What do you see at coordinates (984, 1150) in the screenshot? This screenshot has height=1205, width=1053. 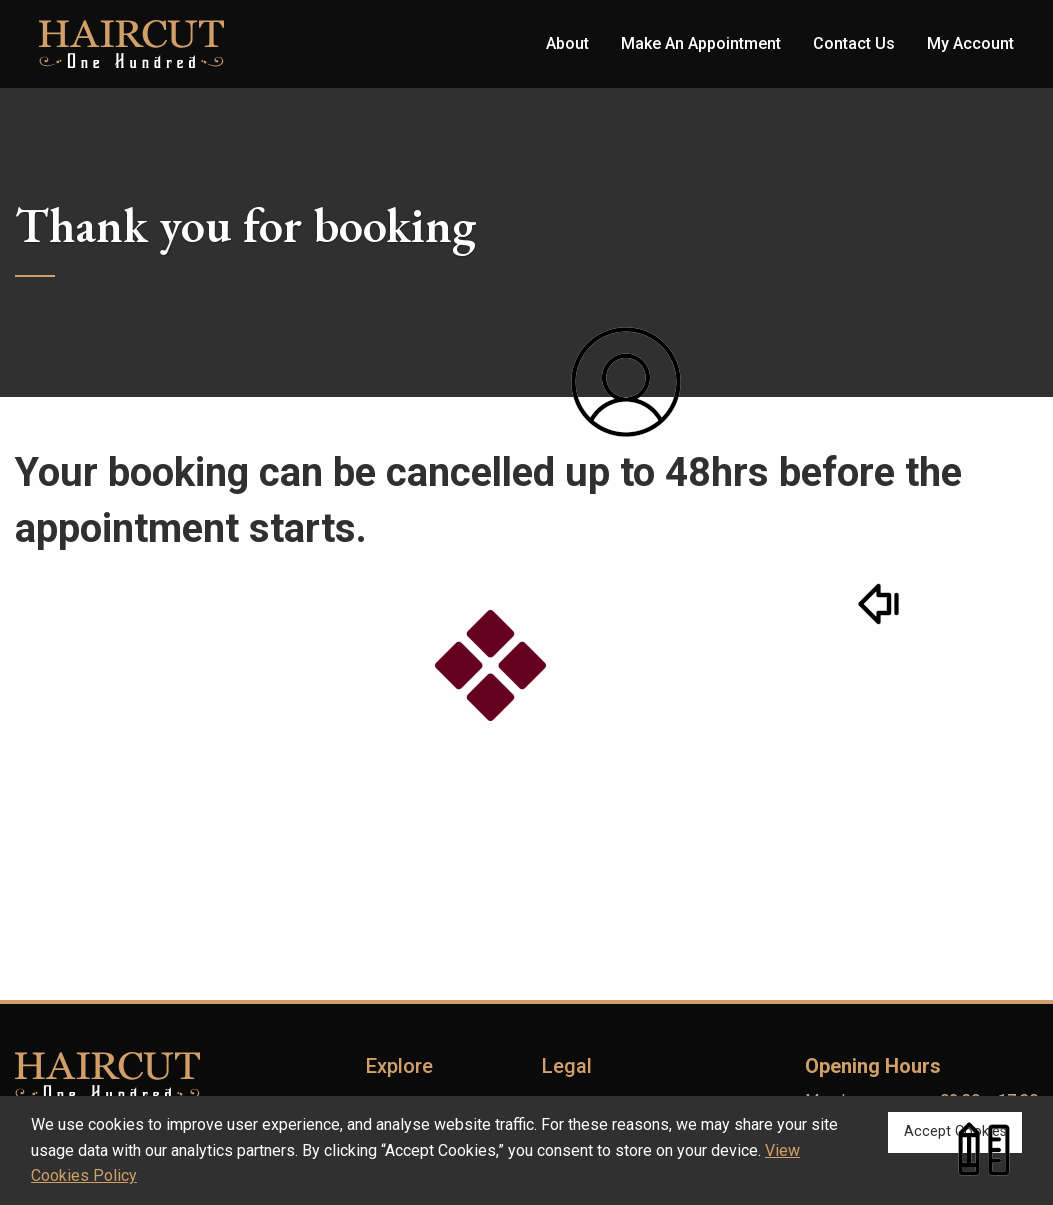 I see `access design or editing tools` at bounding box center [984, 1150].